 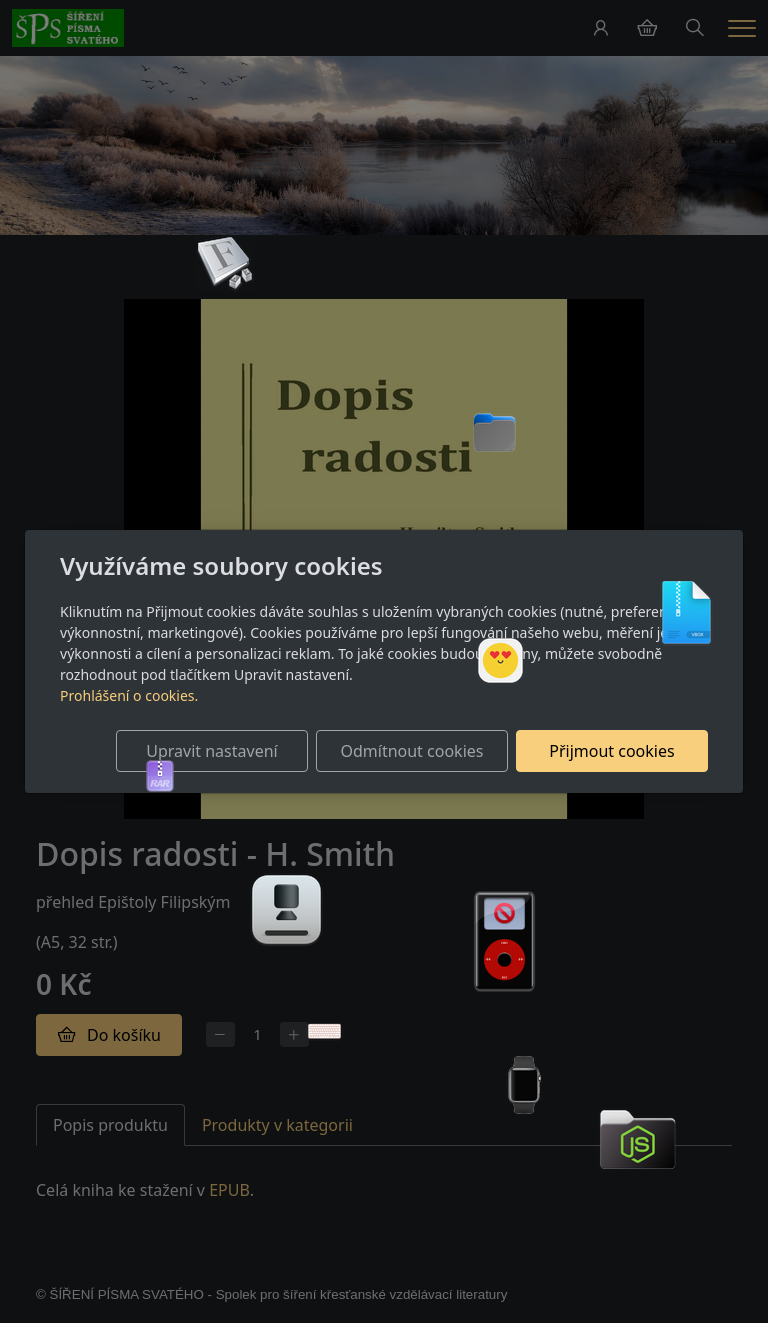 I want to click on folder containing node.js project files, so click(x=637, y=1141).